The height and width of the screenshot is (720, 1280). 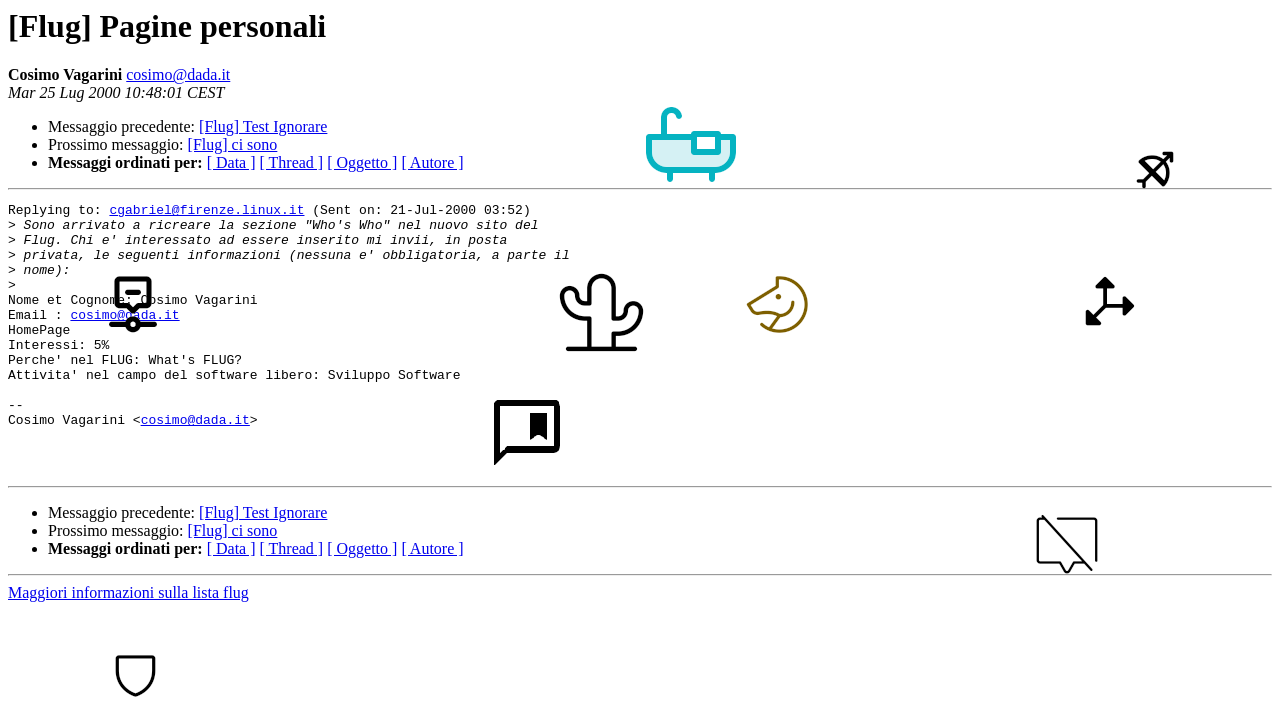 I want to click on remove an event from the timeline, so click(x=133, y=303).